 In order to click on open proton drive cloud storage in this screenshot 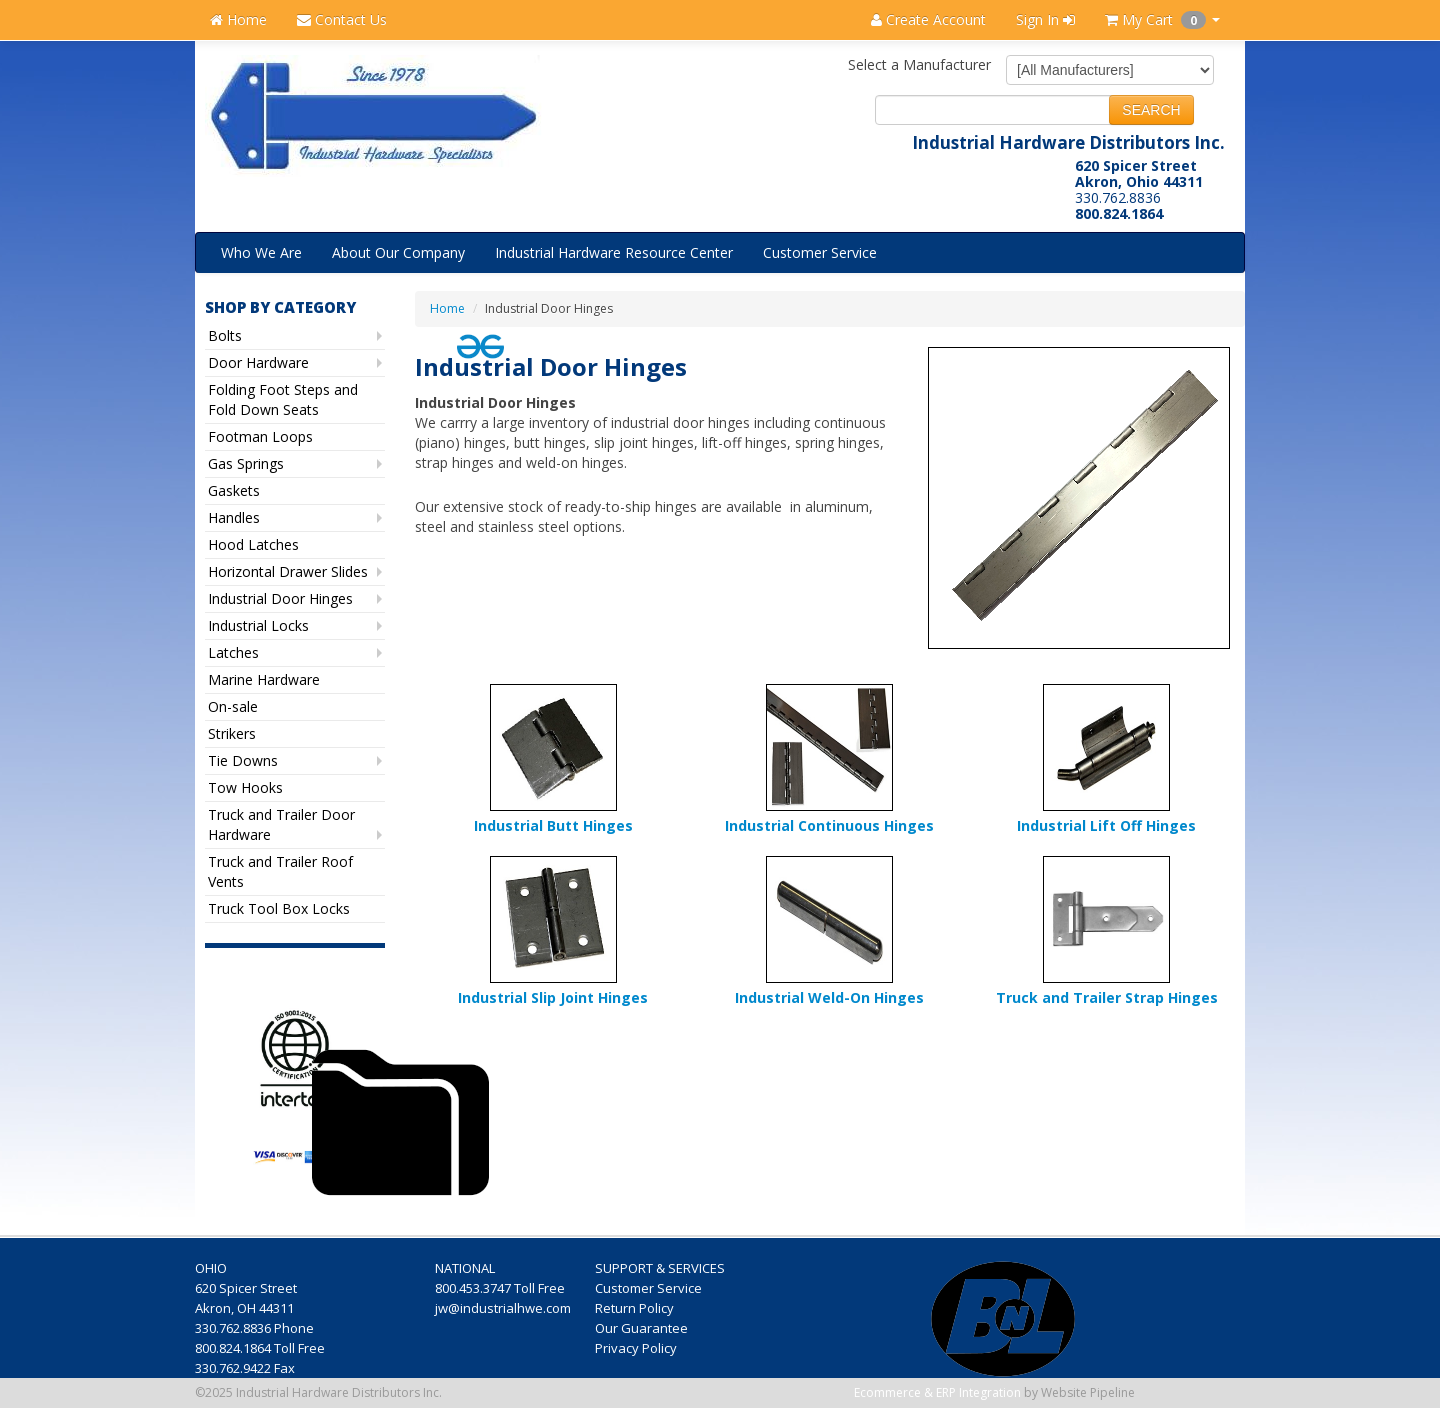, I will do `click(400, 1122)`.